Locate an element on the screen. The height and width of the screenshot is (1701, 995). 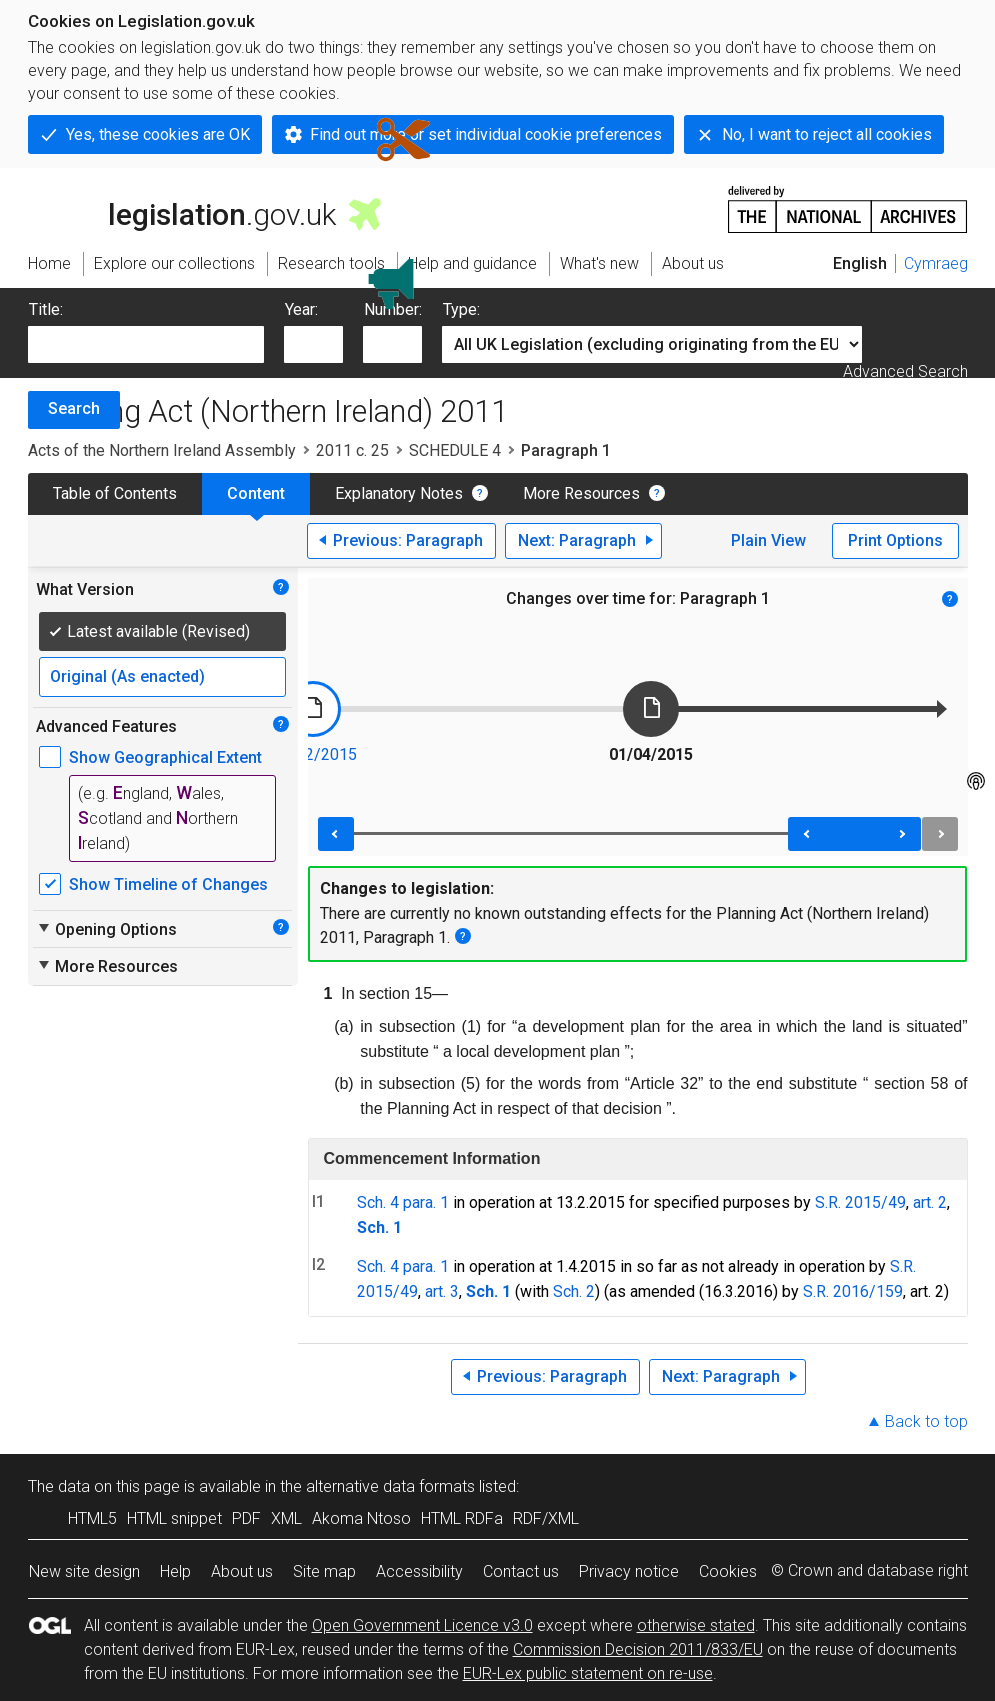
make an announcement or broadcast is located at coordinates (391, 284).